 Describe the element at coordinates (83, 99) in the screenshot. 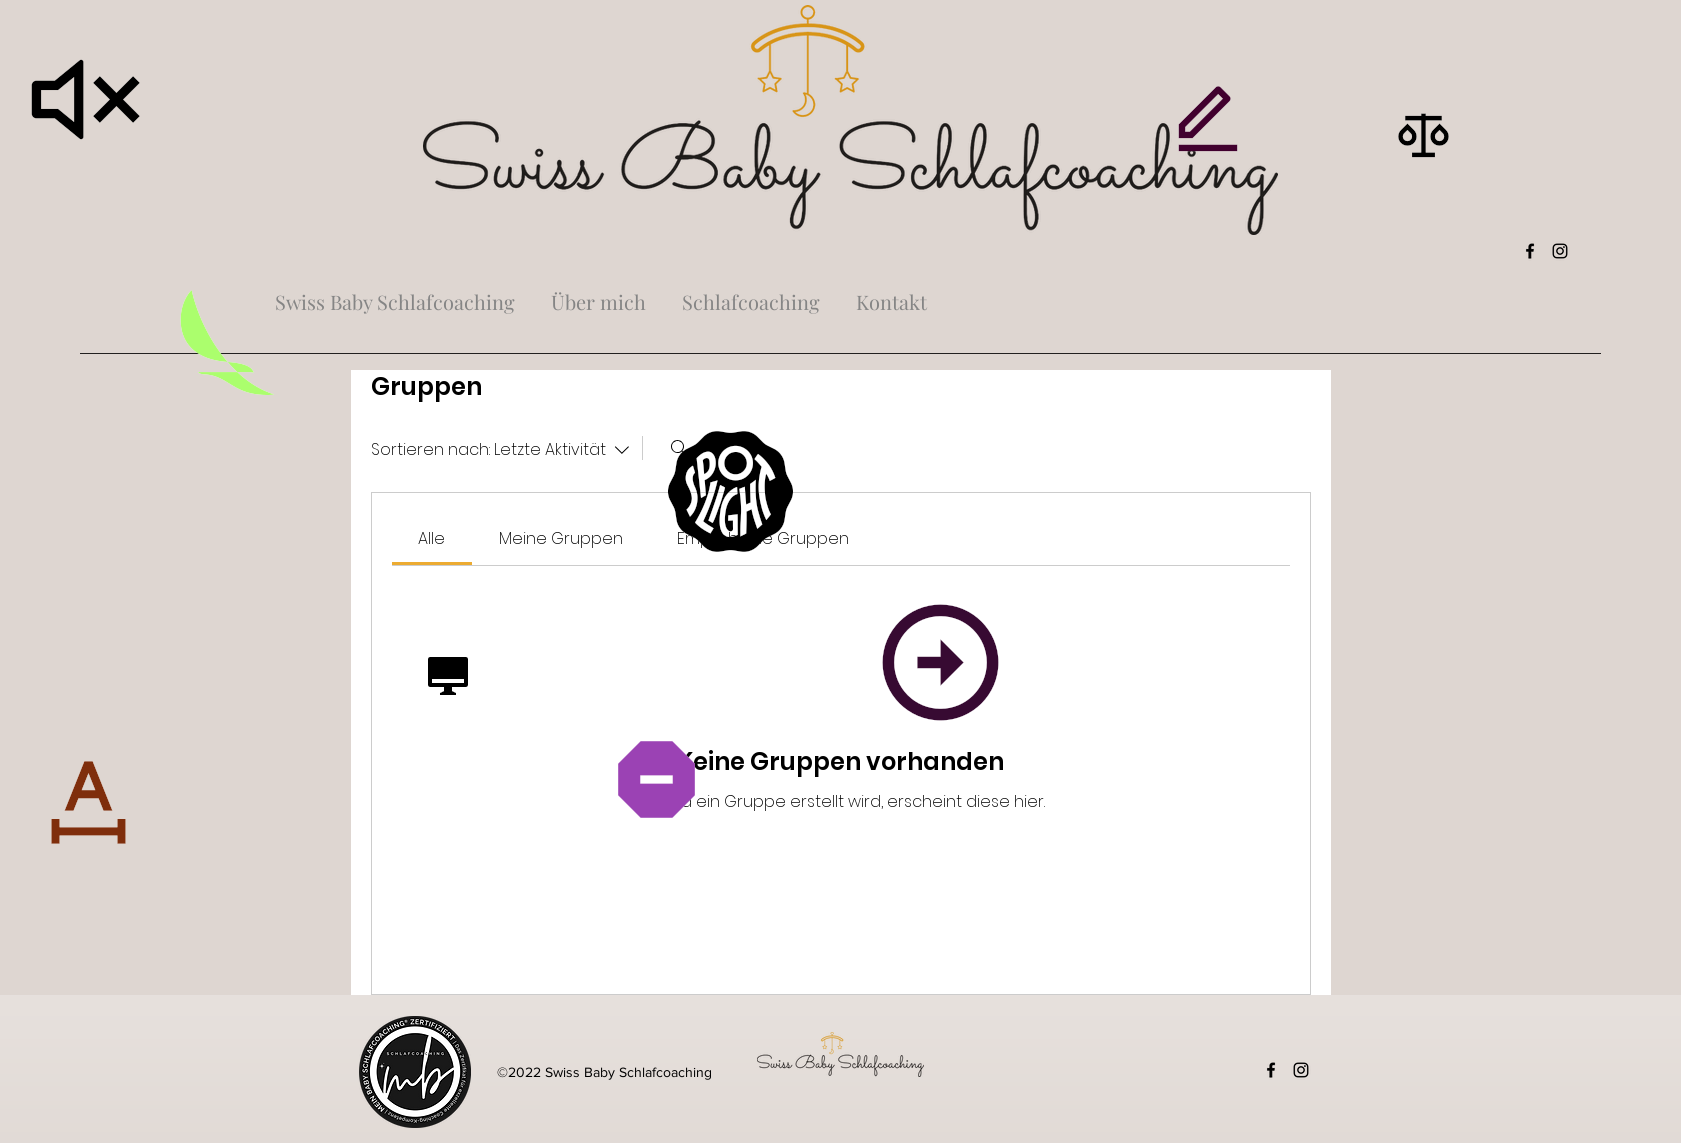

I see `mute audio or sound` at that location.